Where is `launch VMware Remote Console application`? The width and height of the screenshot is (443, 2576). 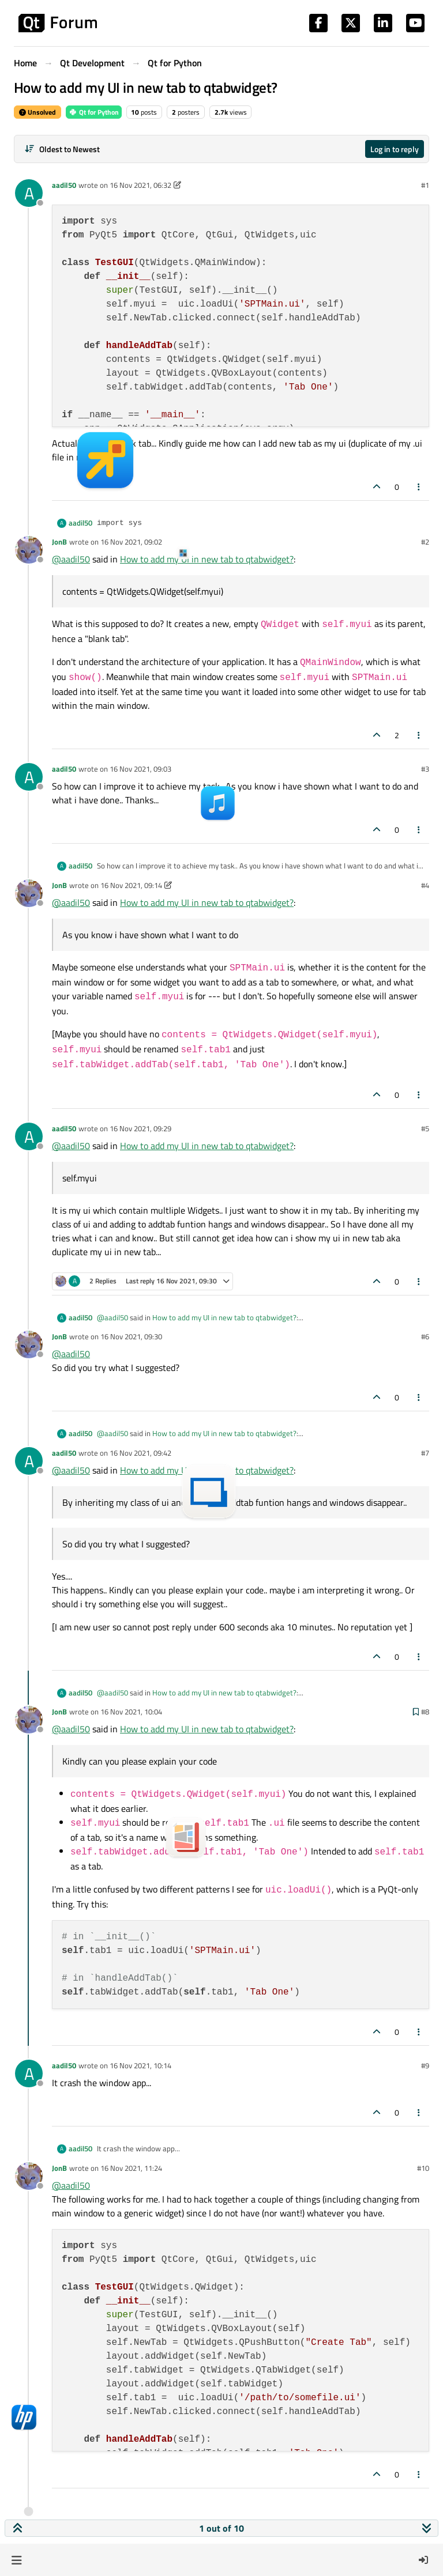 launch VMware Remote Console application is located at coordinates (105, 460).